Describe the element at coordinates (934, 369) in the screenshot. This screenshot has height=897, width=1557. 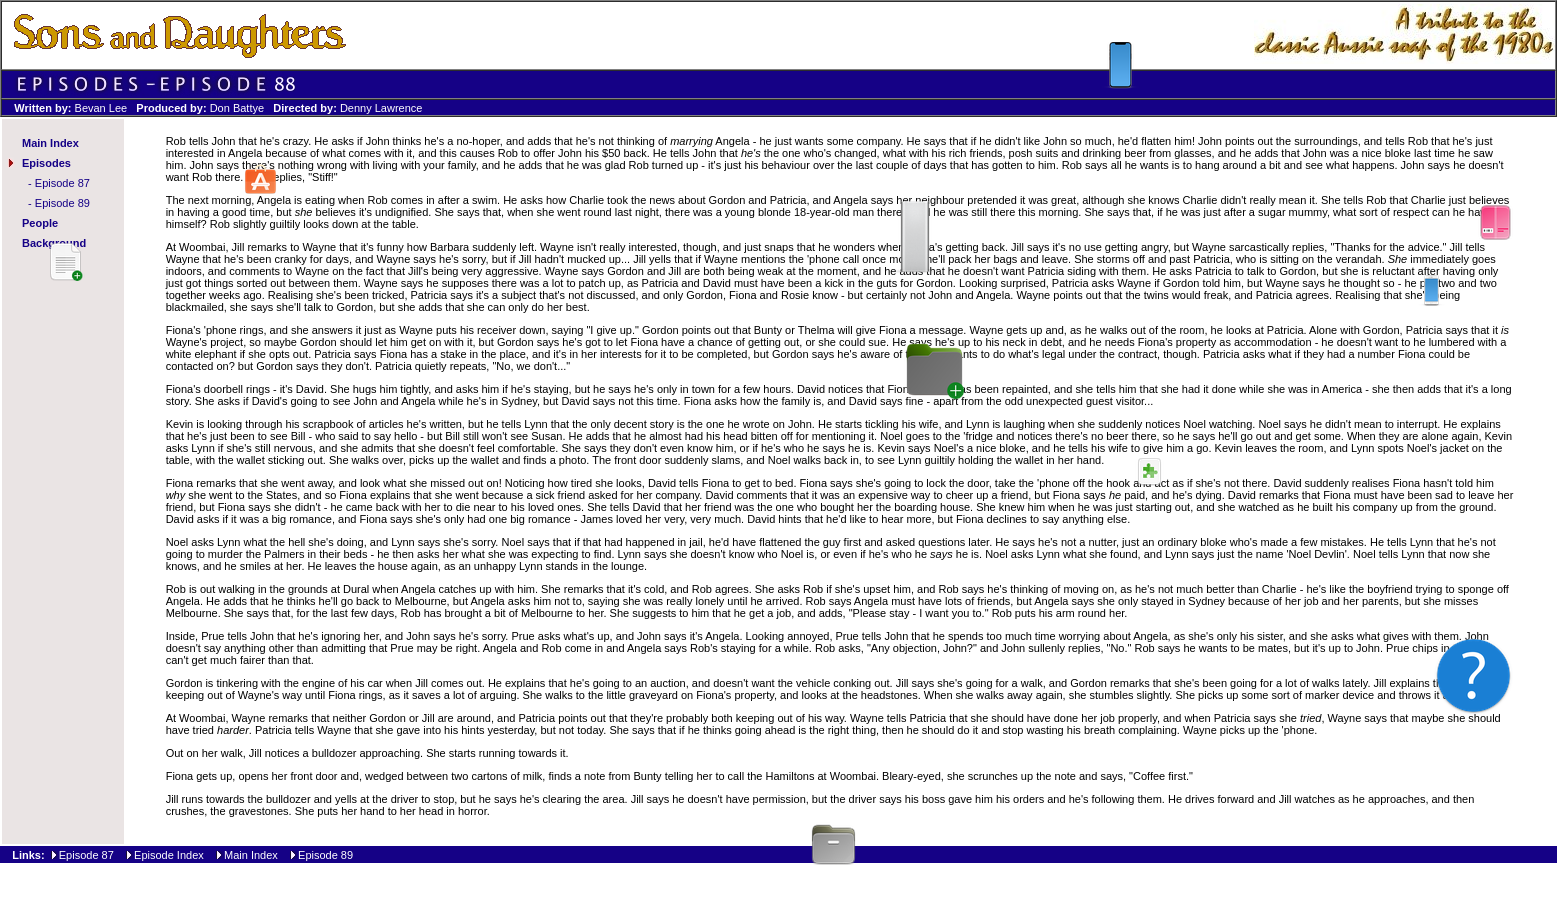
I see `create a new folder` at that location.